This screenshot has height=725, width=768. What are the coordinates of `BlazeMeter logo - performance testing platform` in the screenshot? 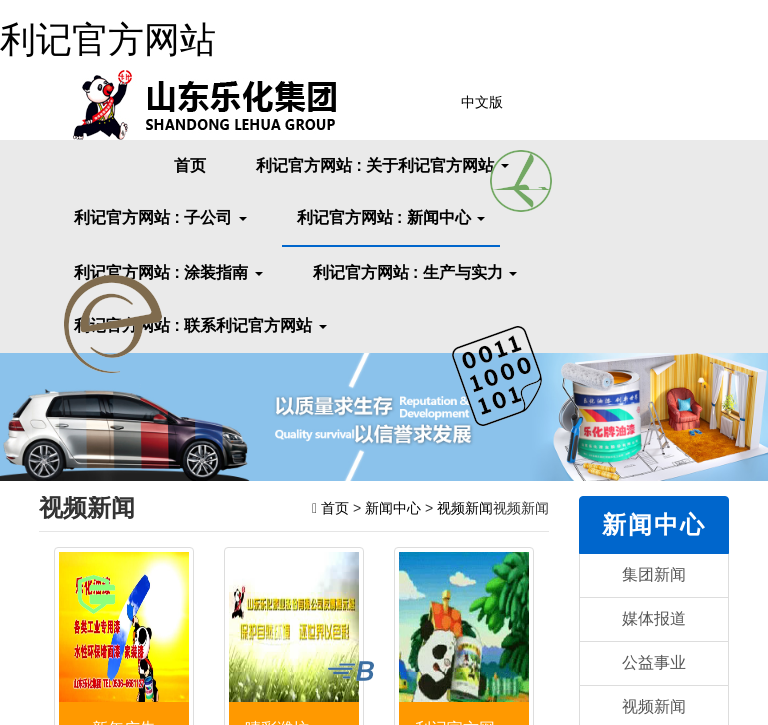 It's located at (351, 671).